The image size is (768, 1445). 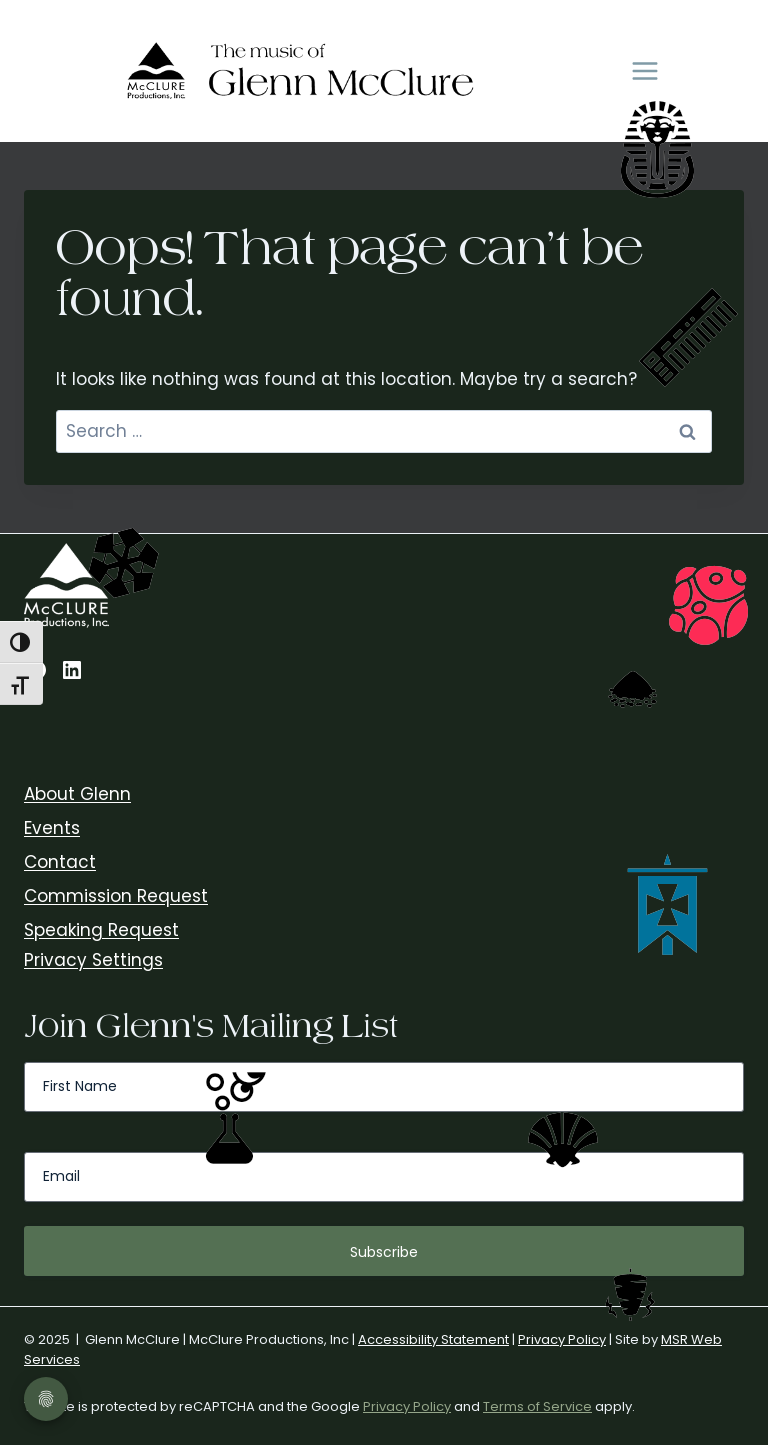 What do you see at coordinates (667, 904) in the screenshot?
I see `view guild or clan banner` at bounding box center [667, 904].